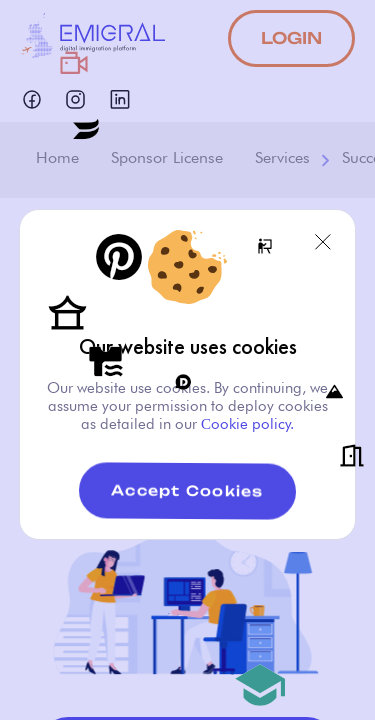 This screenshot has width=375, height=720. Describe the element at coordinates (86, 129) in the screenshot. I see `wistia video hosting platform logo` at that location.